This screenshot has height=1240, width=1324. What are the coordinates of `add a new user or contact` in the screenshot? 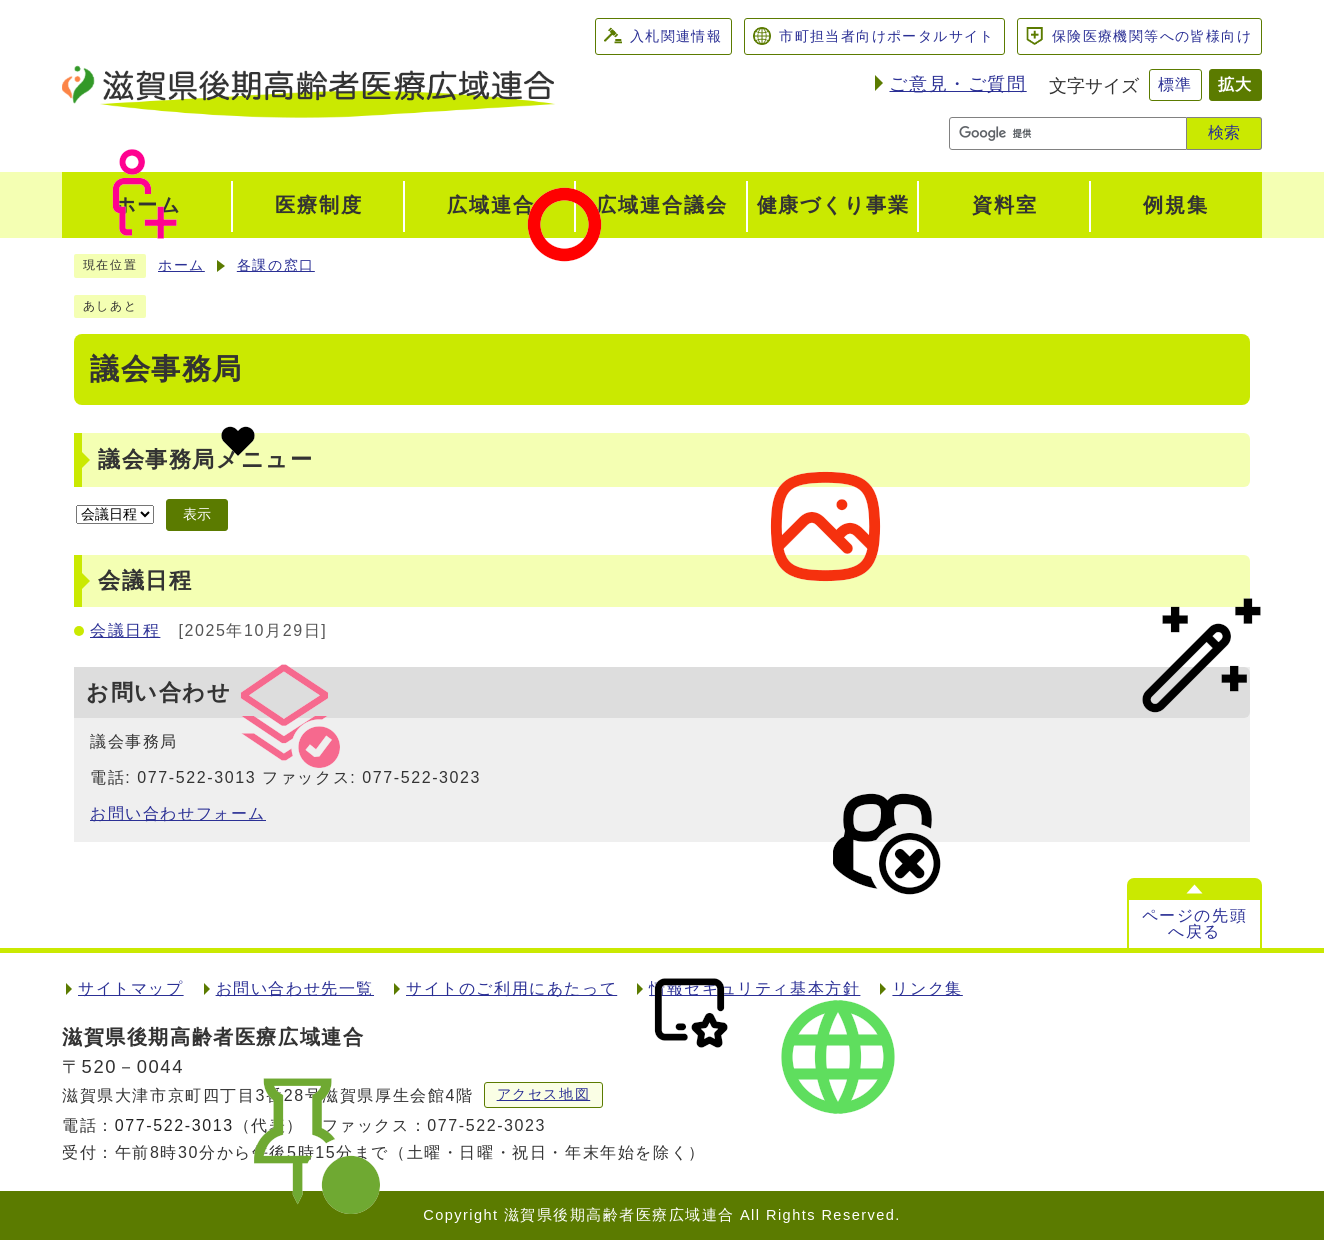 It's located at (132, 194).